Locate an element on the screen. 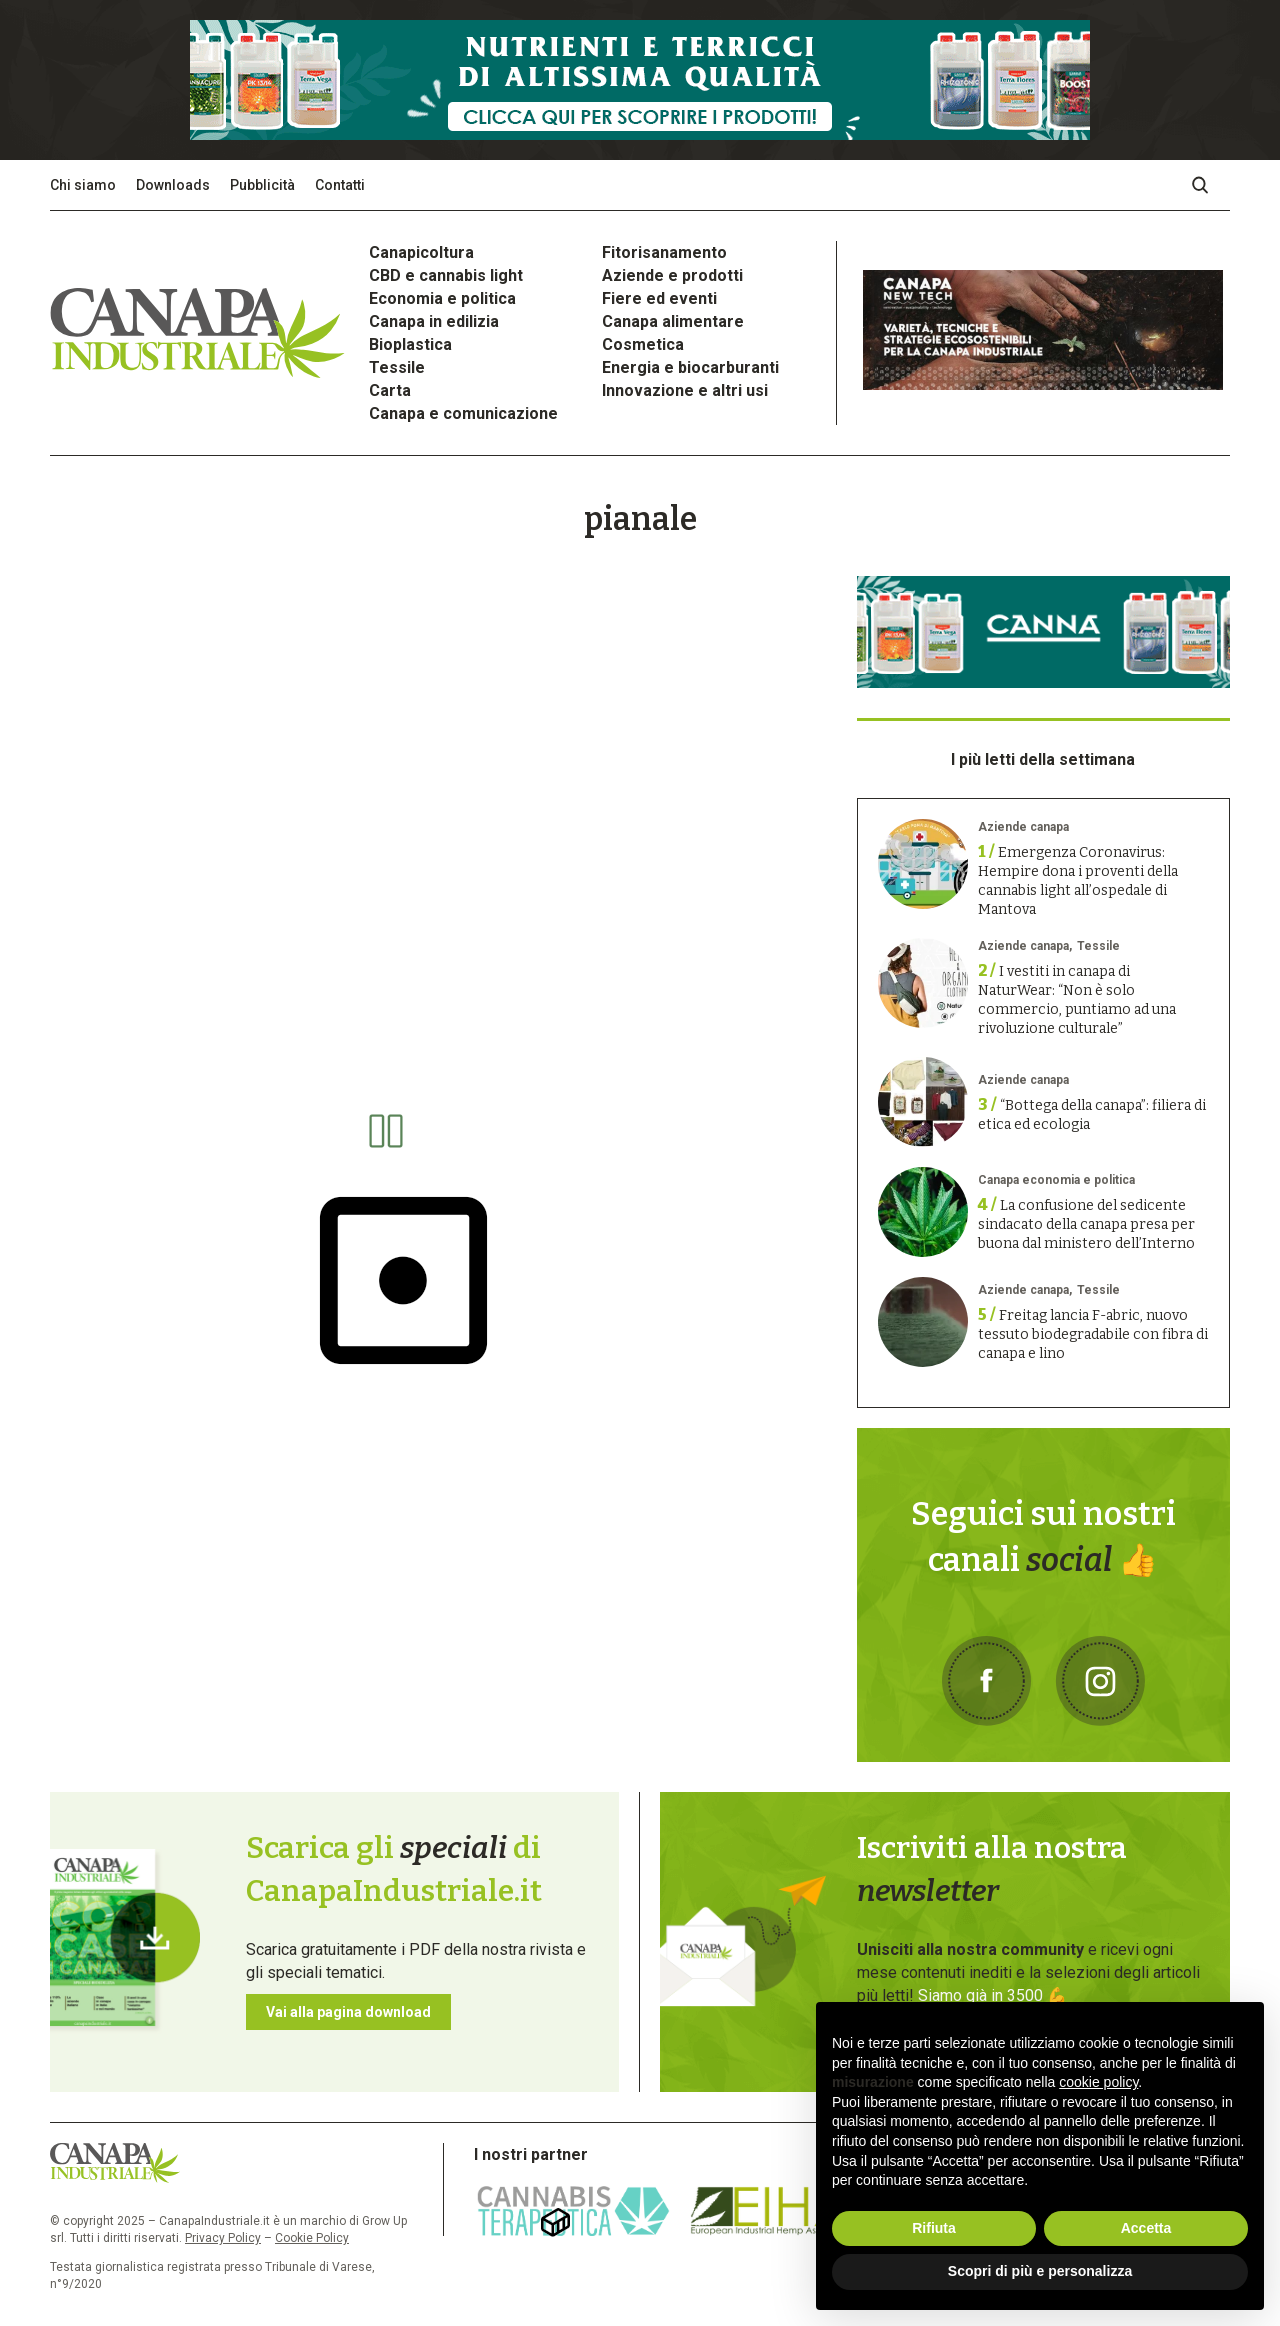 The width and height of the screenshot is (1280, 2326). view container or package details is located at coordinates (555, 2222).